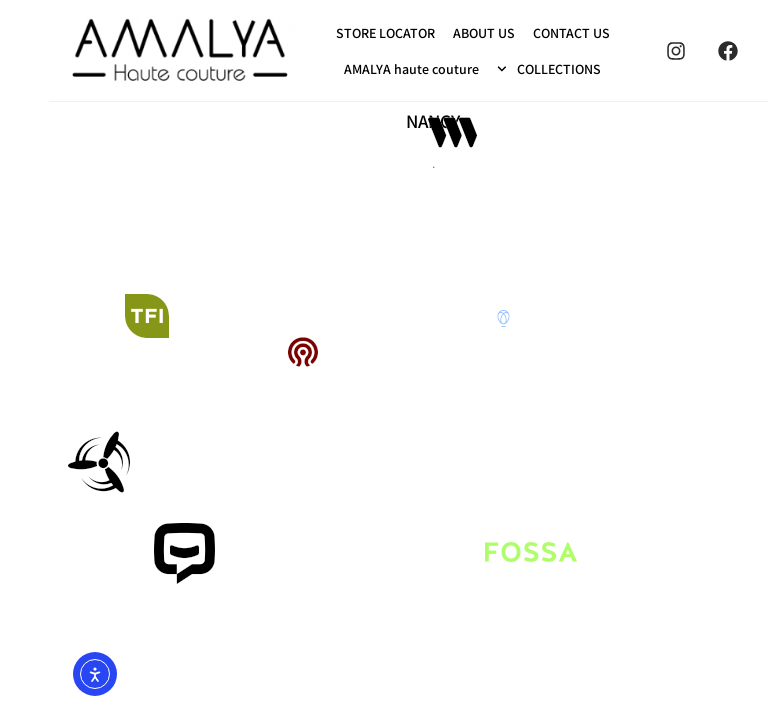 This screenshot has height=720, width=768. What do you see at coordinates (184, 553) in the screenshot?
I see `open chatbot assistant` at bounding box center [184, 553].